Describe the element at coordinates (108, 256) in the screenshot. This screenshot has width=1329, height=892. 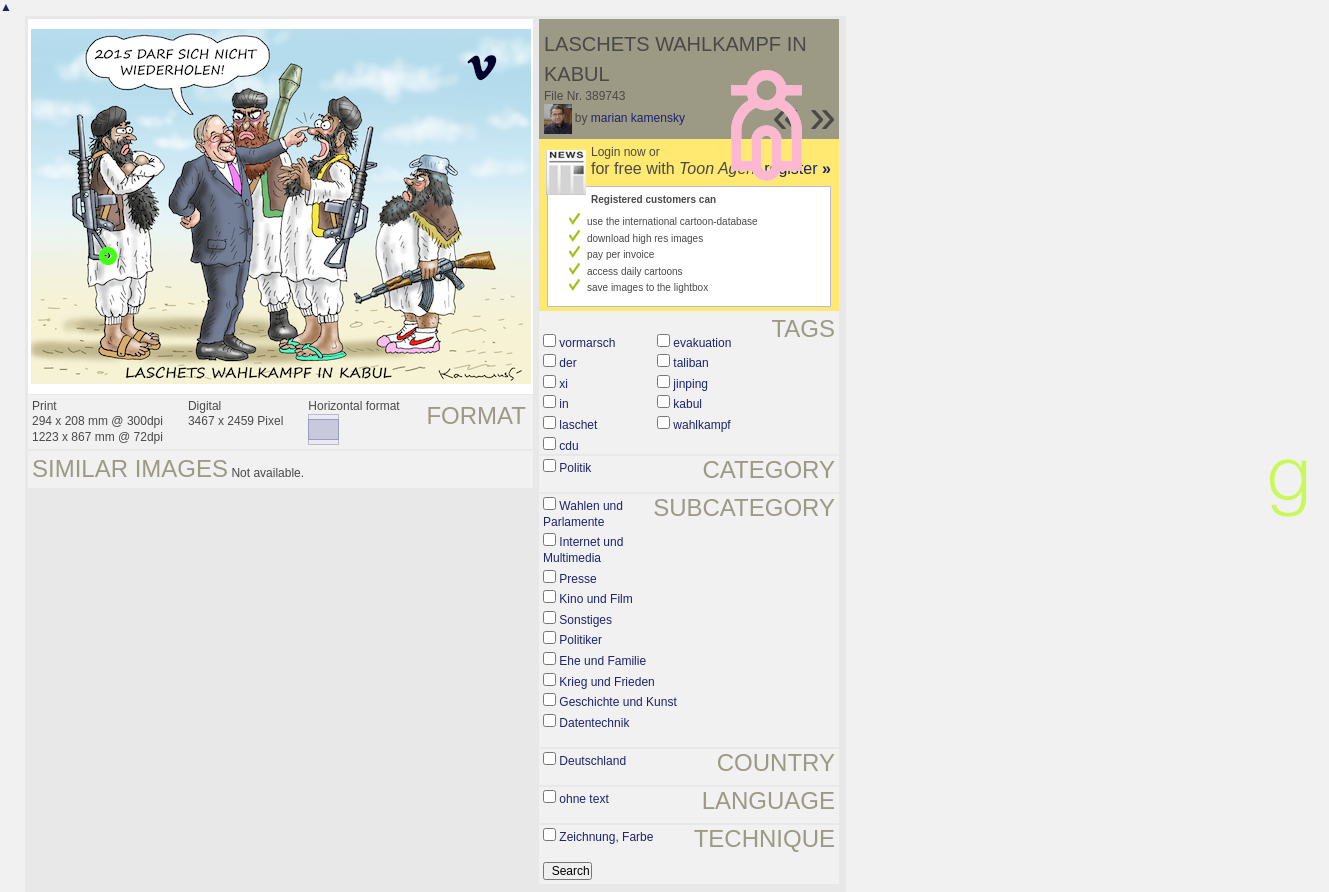
I see `proceed to the next step` at that location.